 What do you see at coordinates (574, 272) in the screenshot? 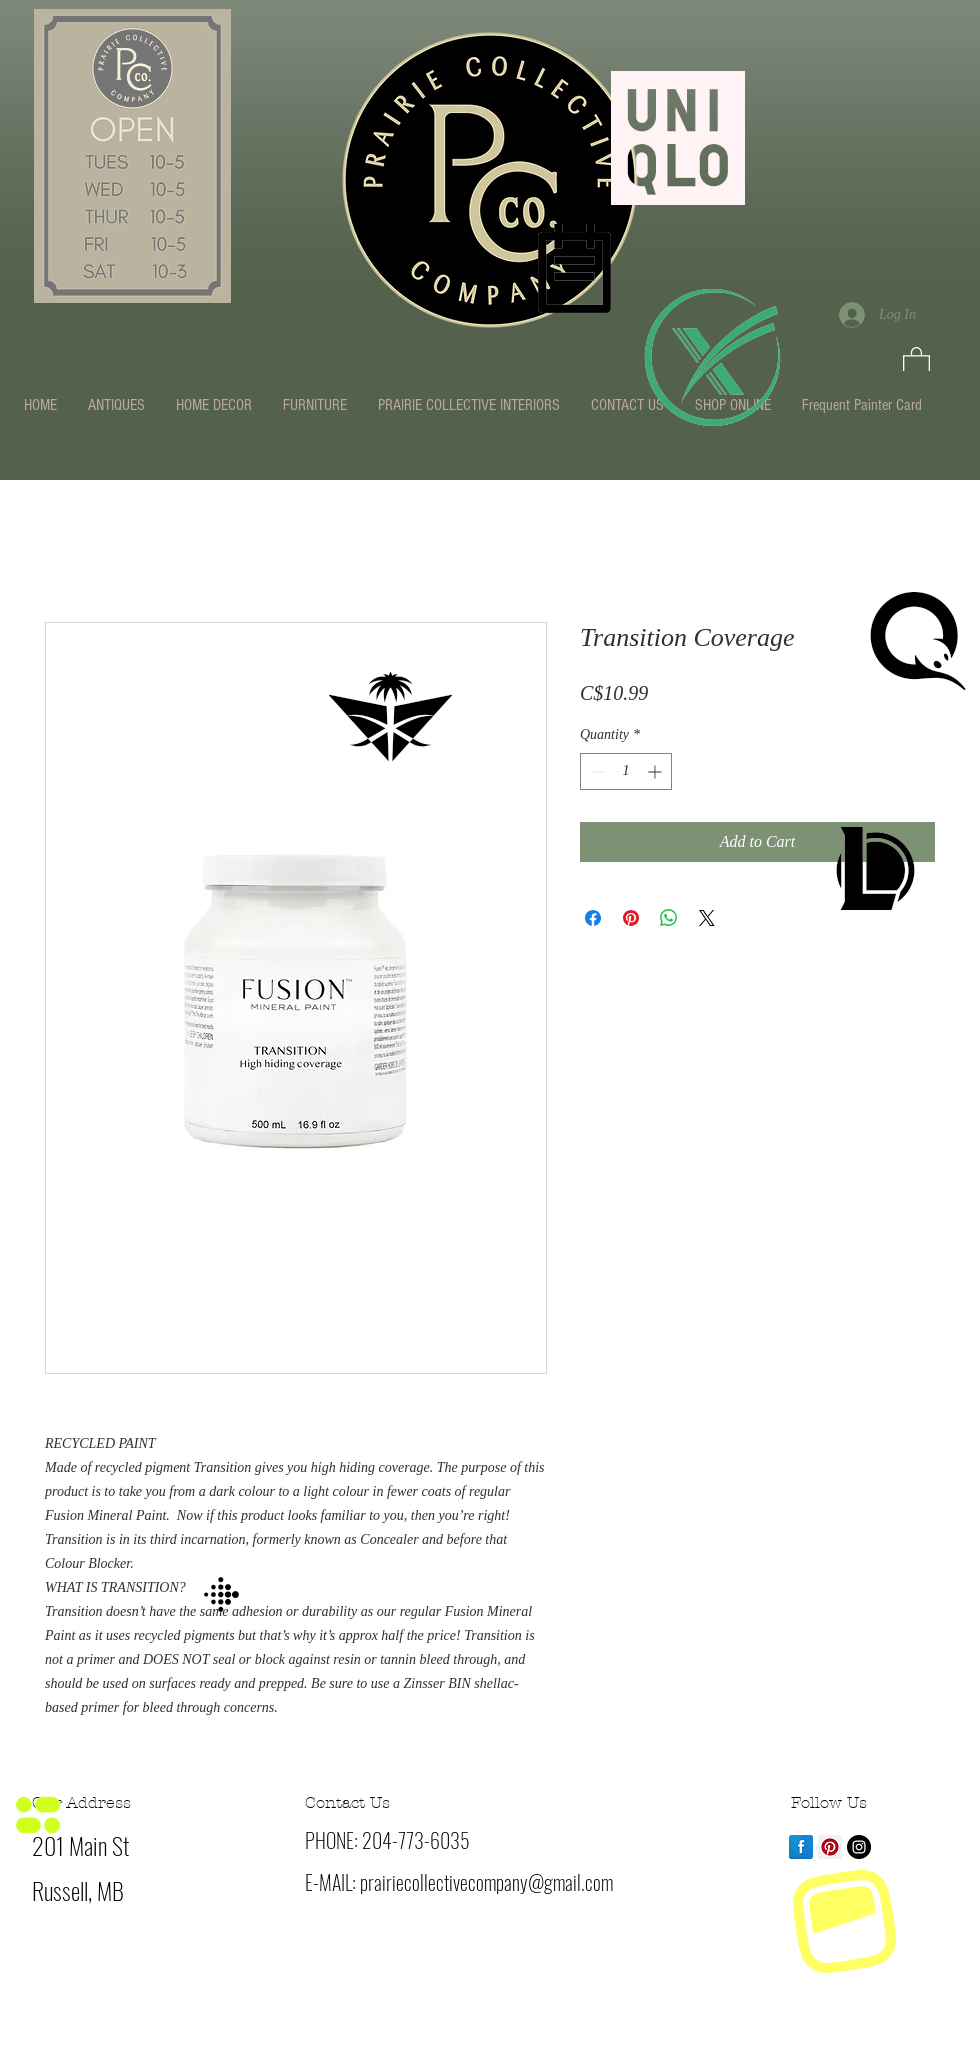
I see `view your to-do list` at bounding box center [574, 272].